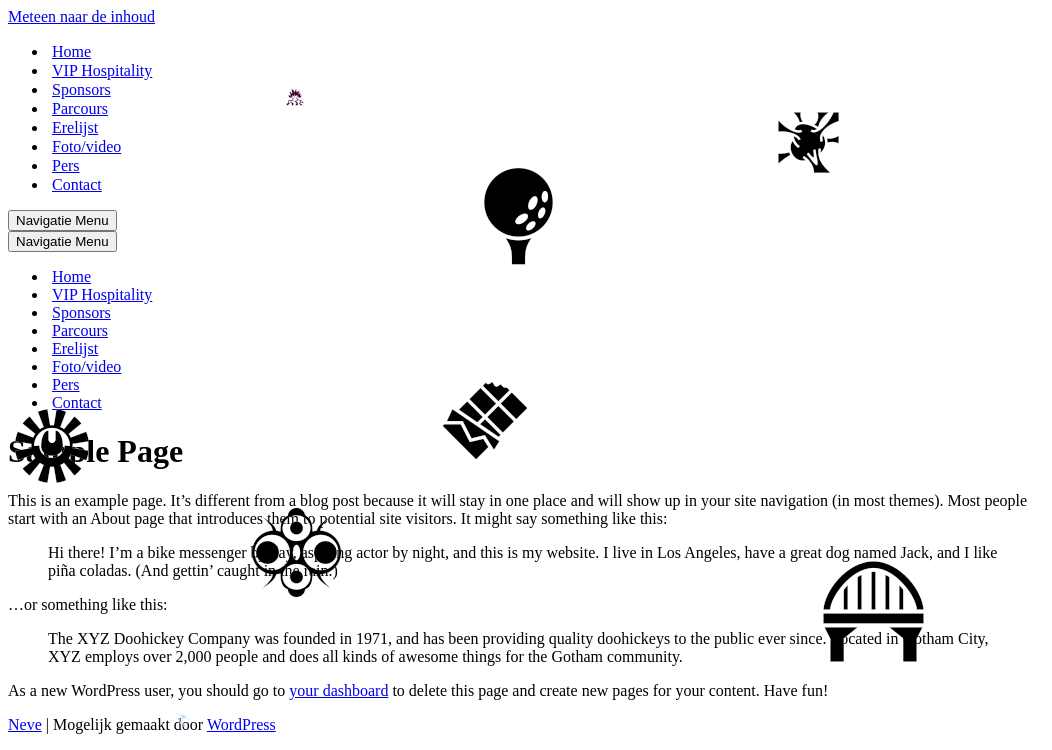 This screenshot has width=1052, height=750. I want to click on chocolate bar item or consumable in a game, so click(485, 417).